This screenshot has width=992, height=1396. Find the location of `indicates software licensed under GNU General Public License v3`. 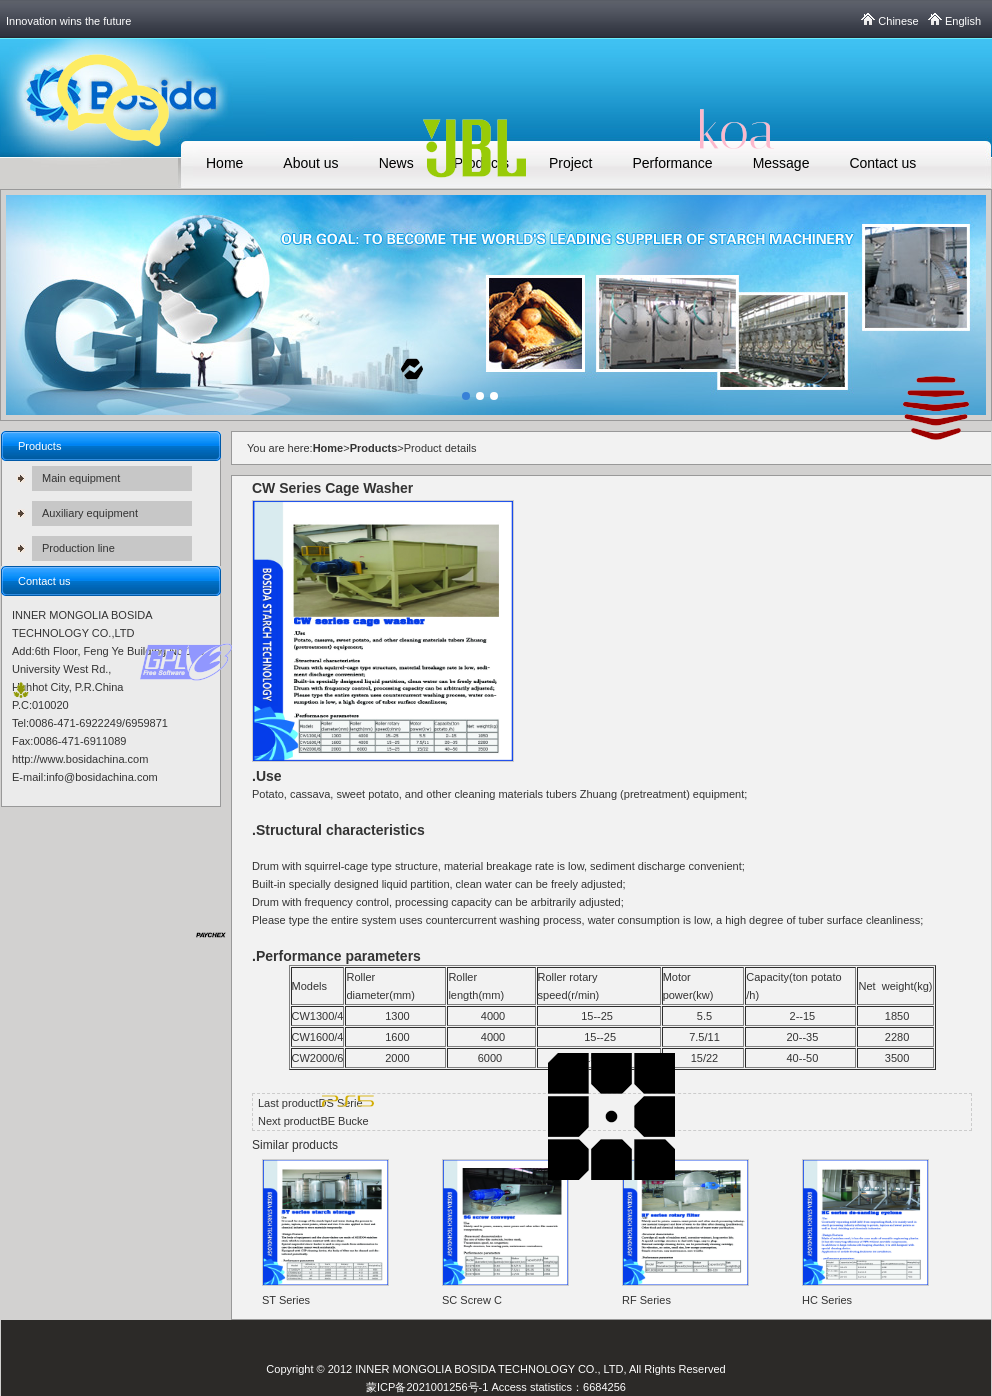

indicates software licensed under GNU General Public License v3 is located at coordinates (186, 662).